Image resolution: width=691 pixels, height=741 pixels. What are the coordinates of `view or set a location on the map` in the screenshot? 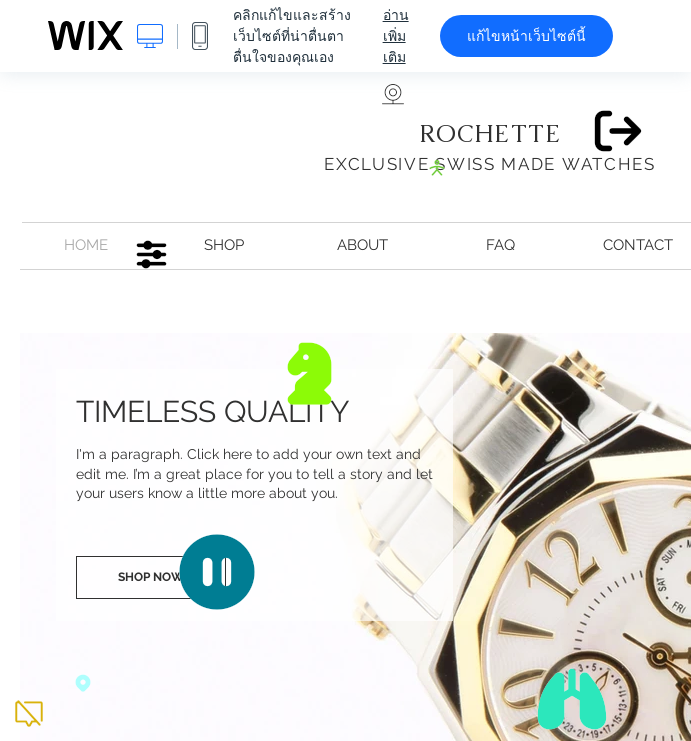 It's located at (83, 683).